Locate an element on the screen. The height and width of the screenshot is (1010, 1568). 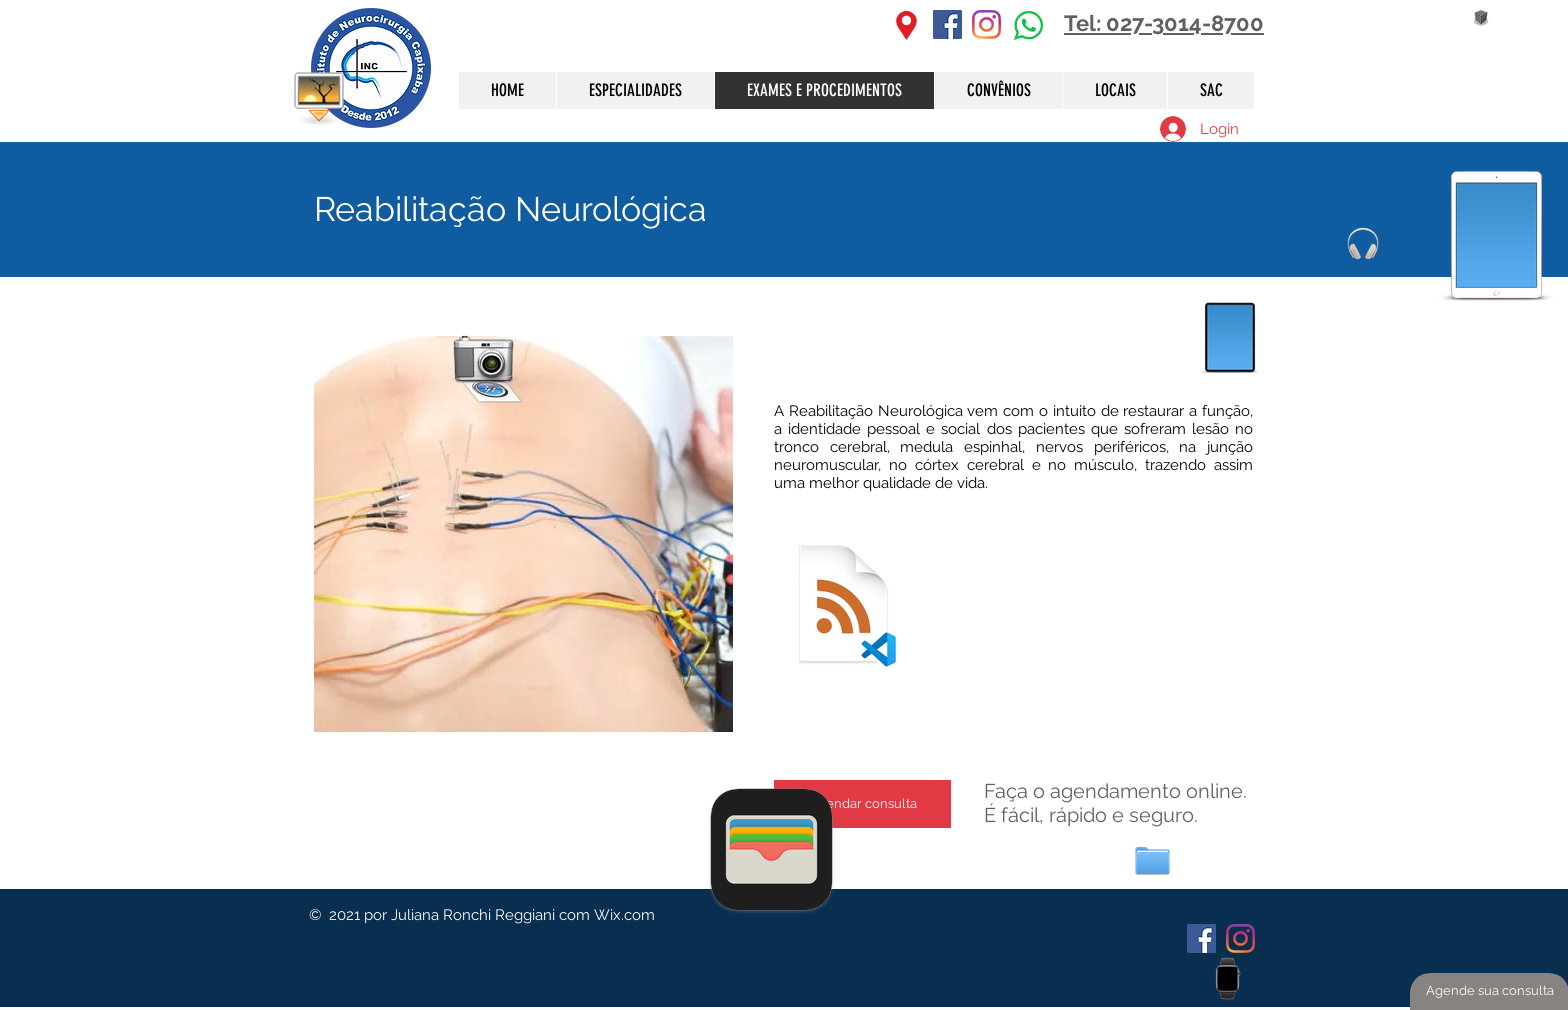
connect bluetooth headphones is located at coordinates (1363, 244).